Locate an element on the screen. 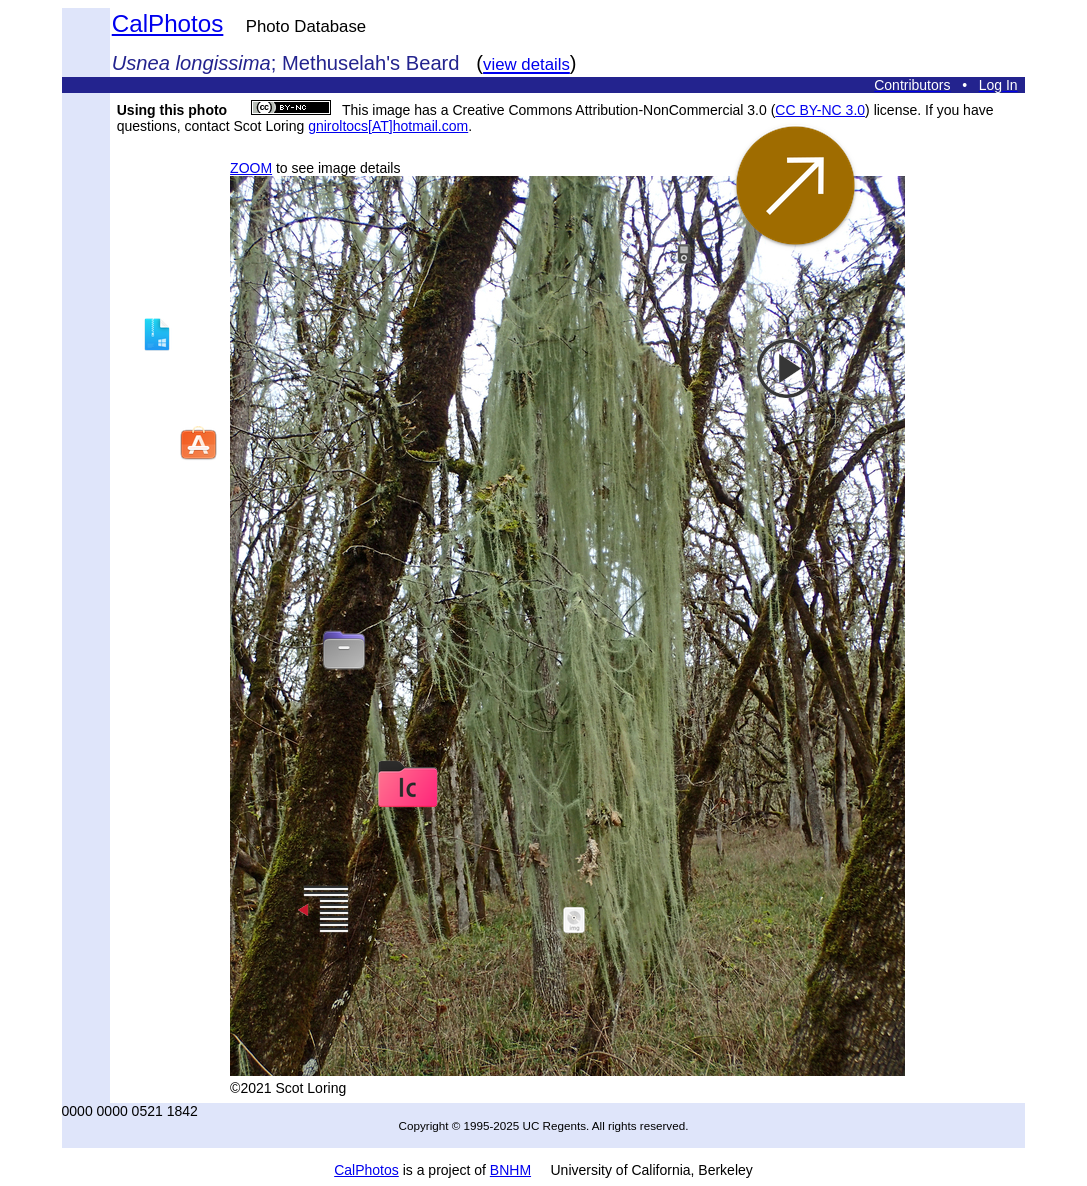 The height and width of the screenshot is (1186, 1087). a compressed windows executable file is located at coordinates (157, 335).